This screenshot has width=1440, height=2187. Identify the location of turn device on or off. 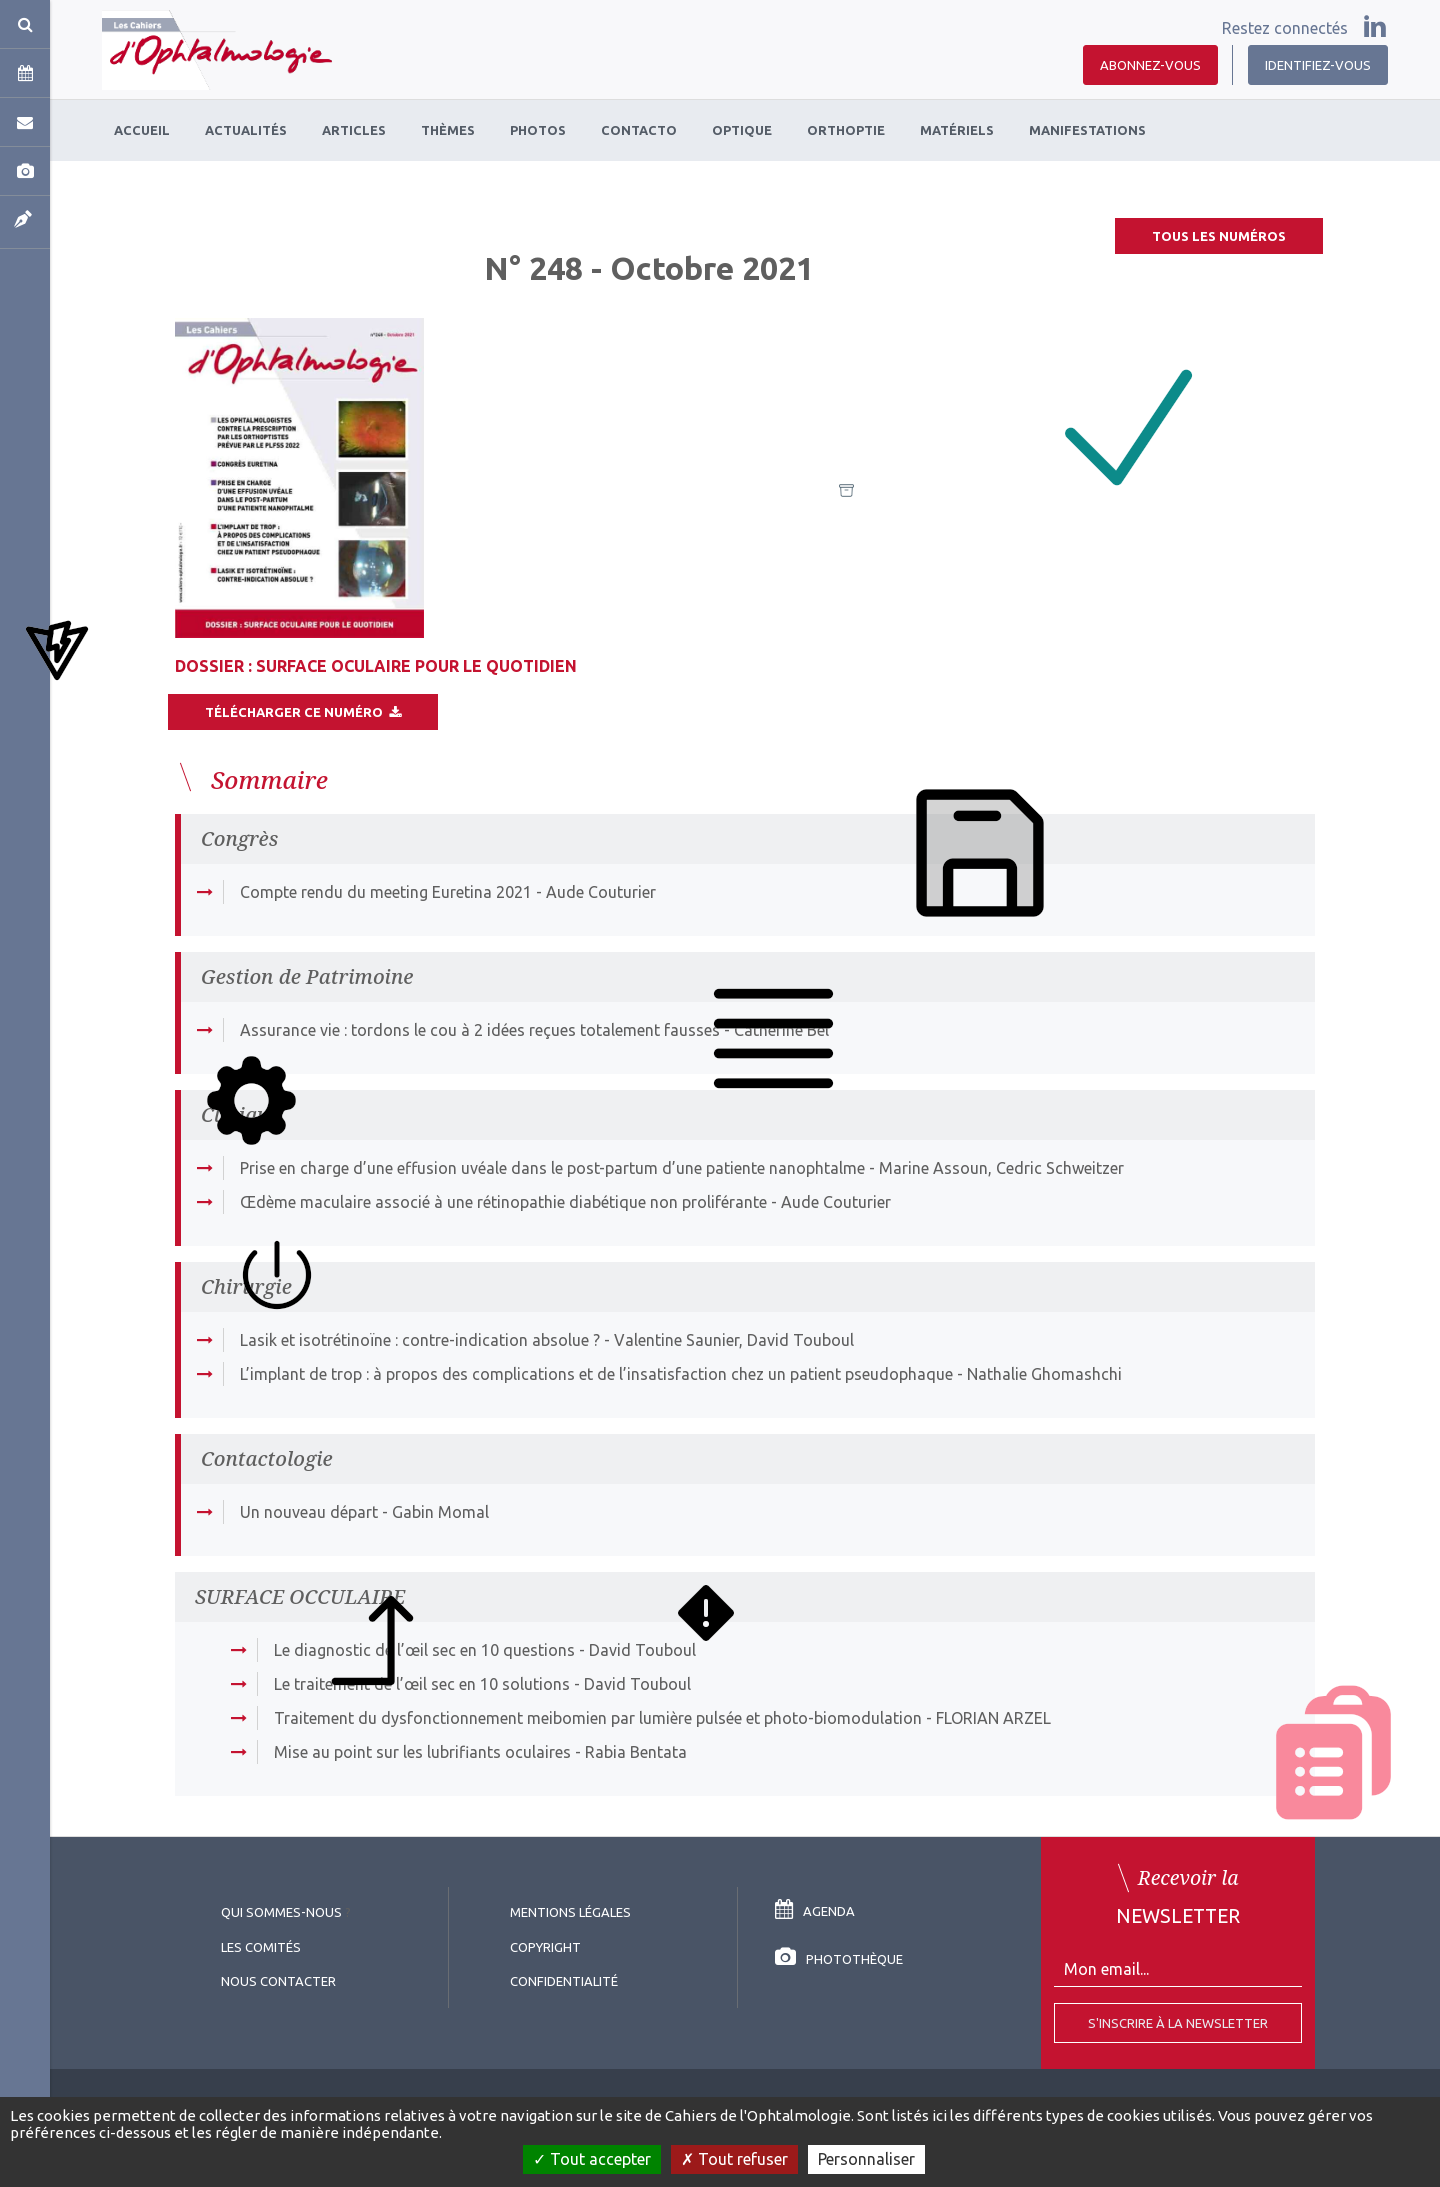
(277, 1275).